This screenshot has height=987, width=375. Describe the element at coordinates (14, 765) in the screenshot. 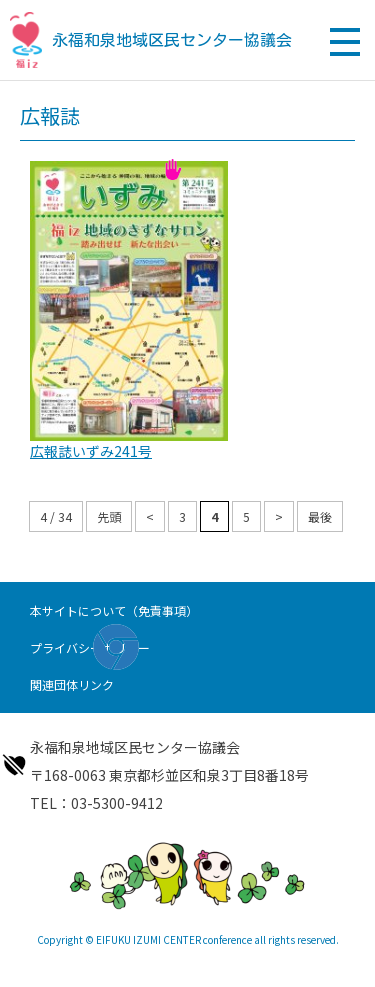

I see `remove from favorites` at that location.